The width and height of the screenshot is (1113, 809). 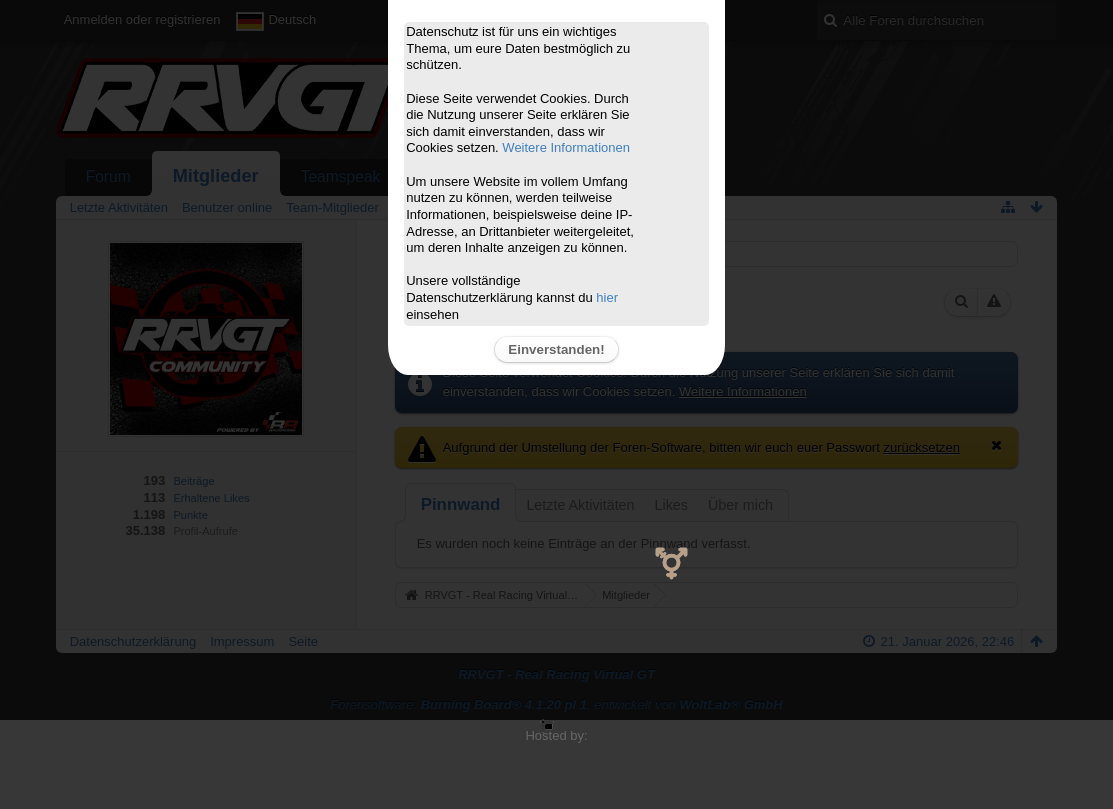 I want to click on a signpost or location marker, so click(x=547, y=726).